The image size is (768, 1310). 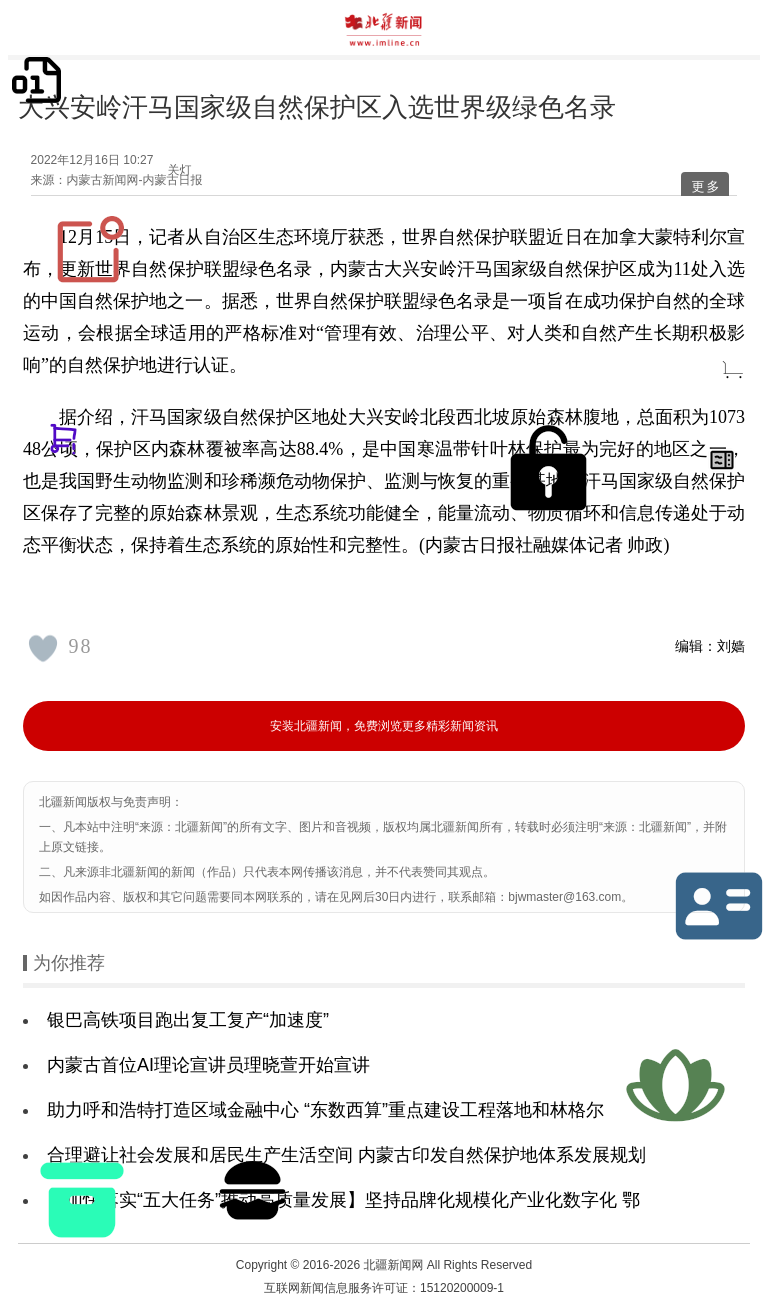 I want to click on view shopping cart, so click(x=732, y=368).